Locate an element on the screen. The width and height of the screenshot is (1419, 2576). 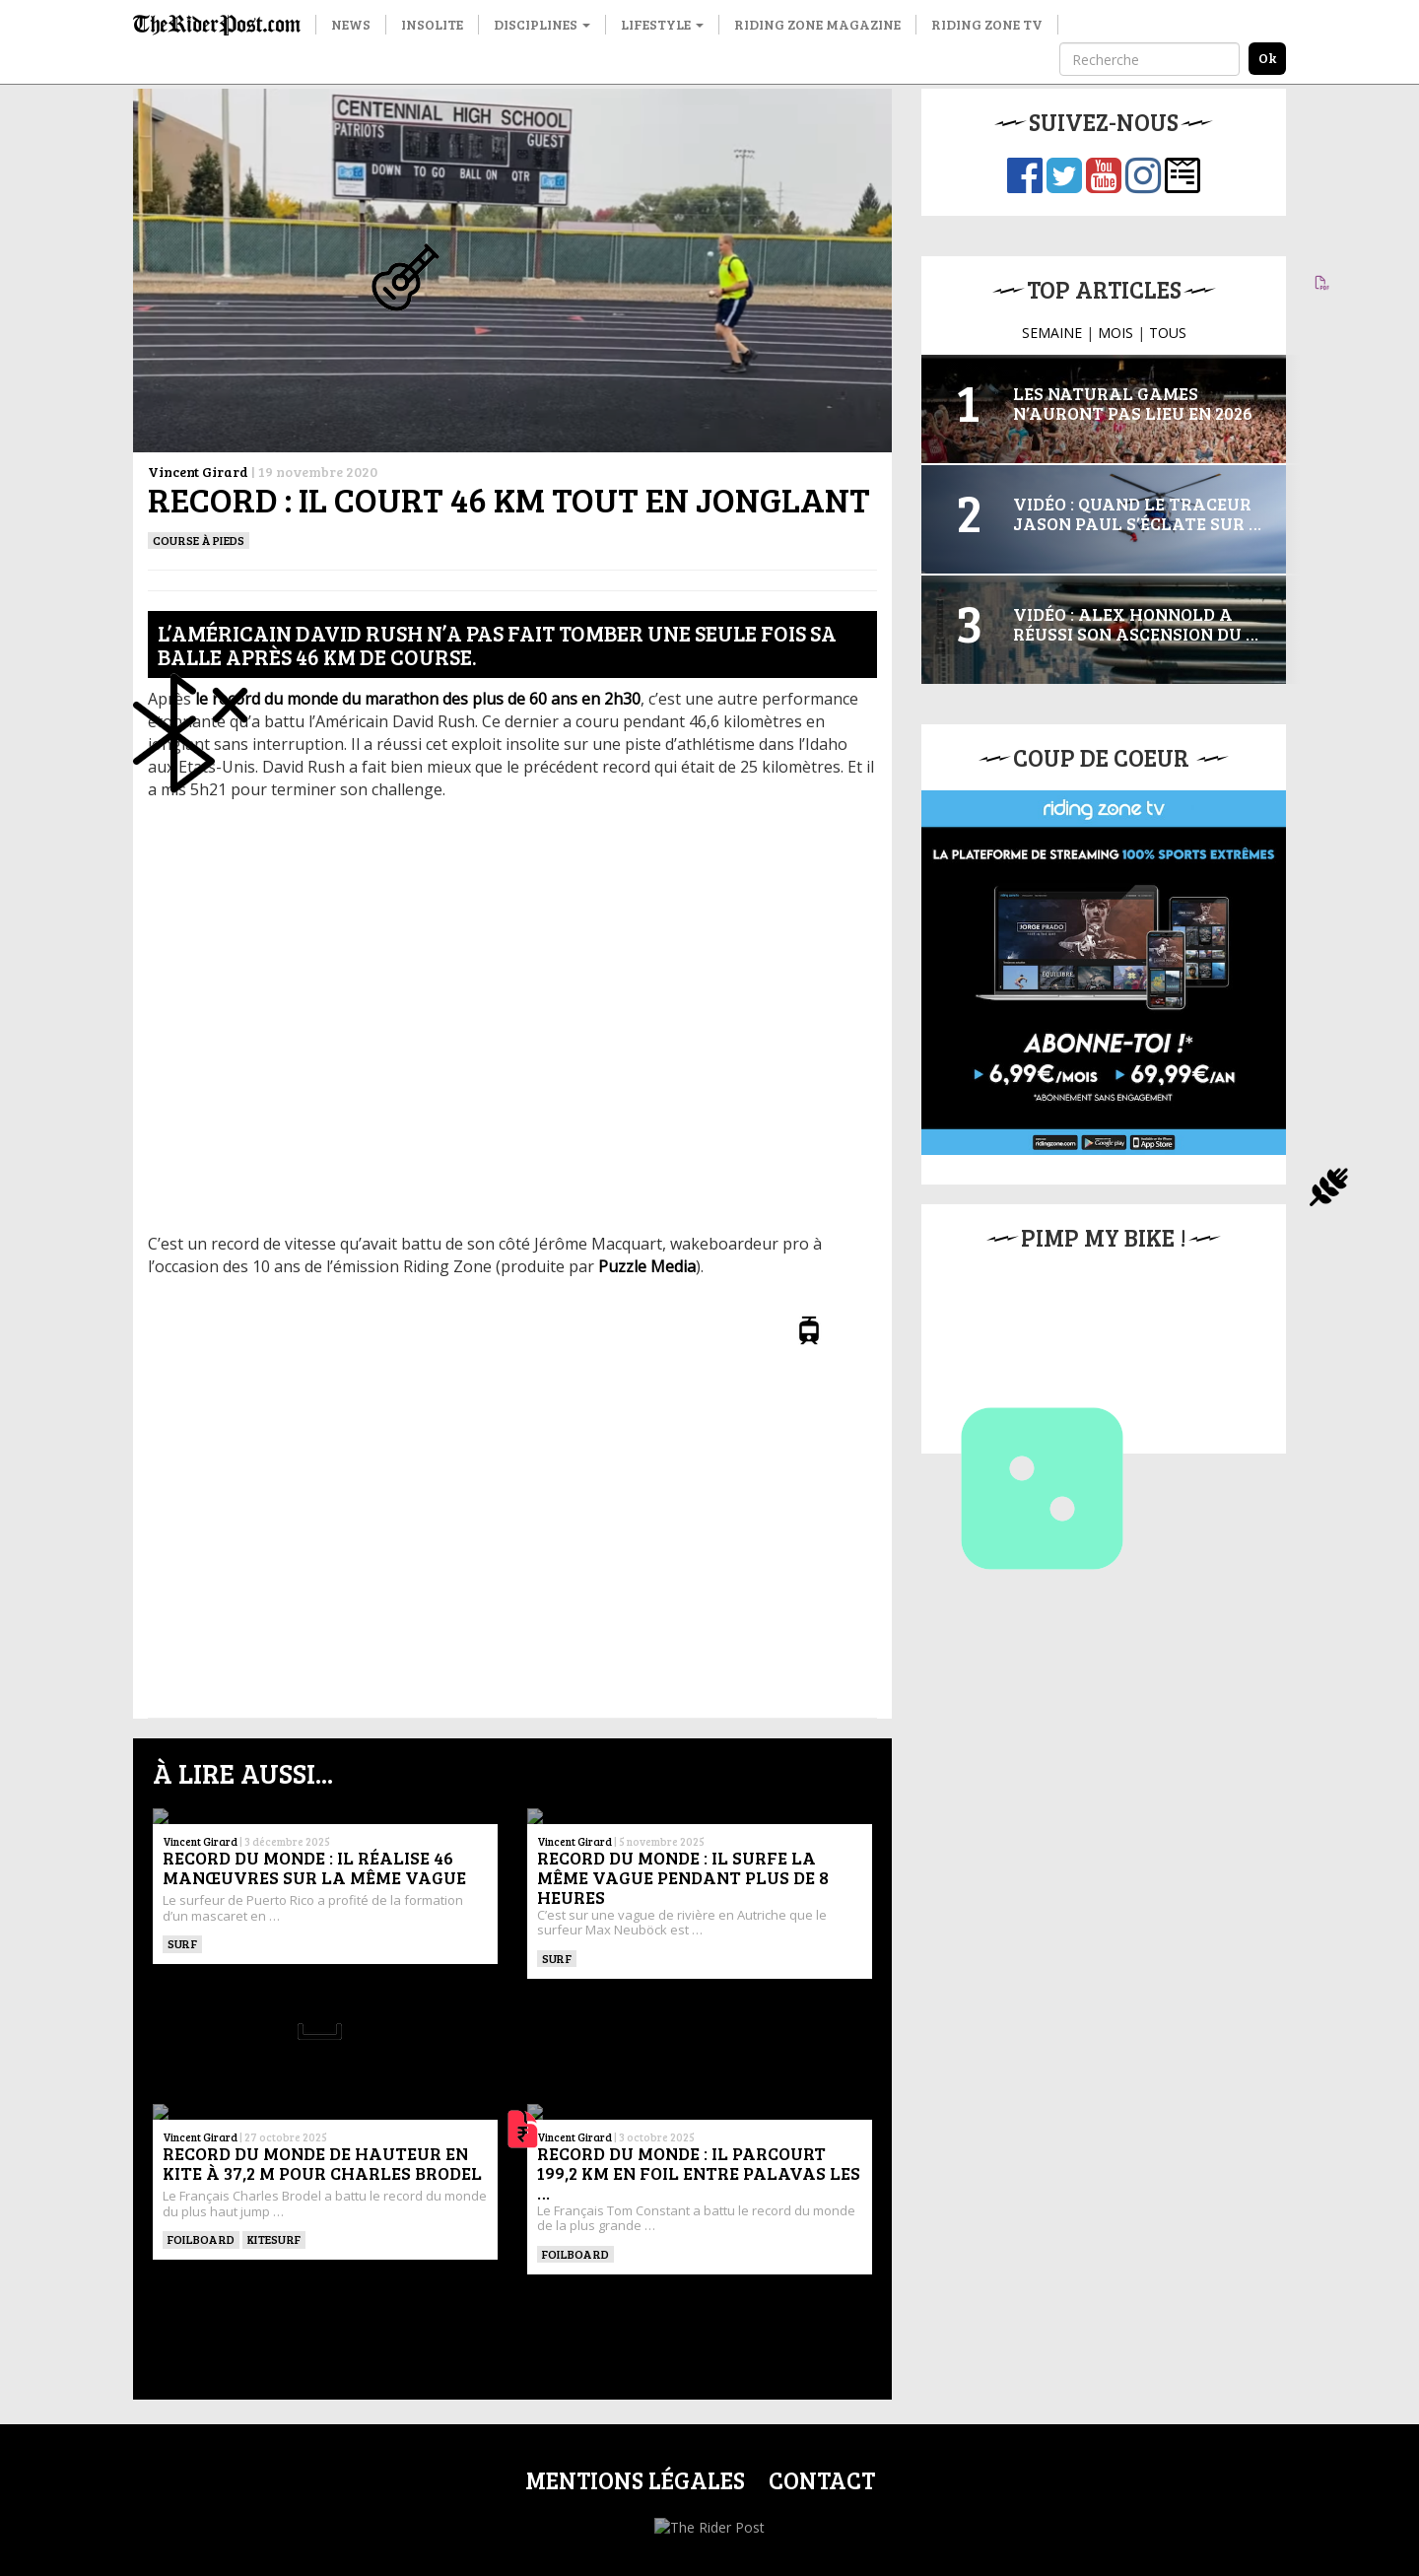
indicates grain or wheat-based ingredients is located at coordinates (1329, 1186).